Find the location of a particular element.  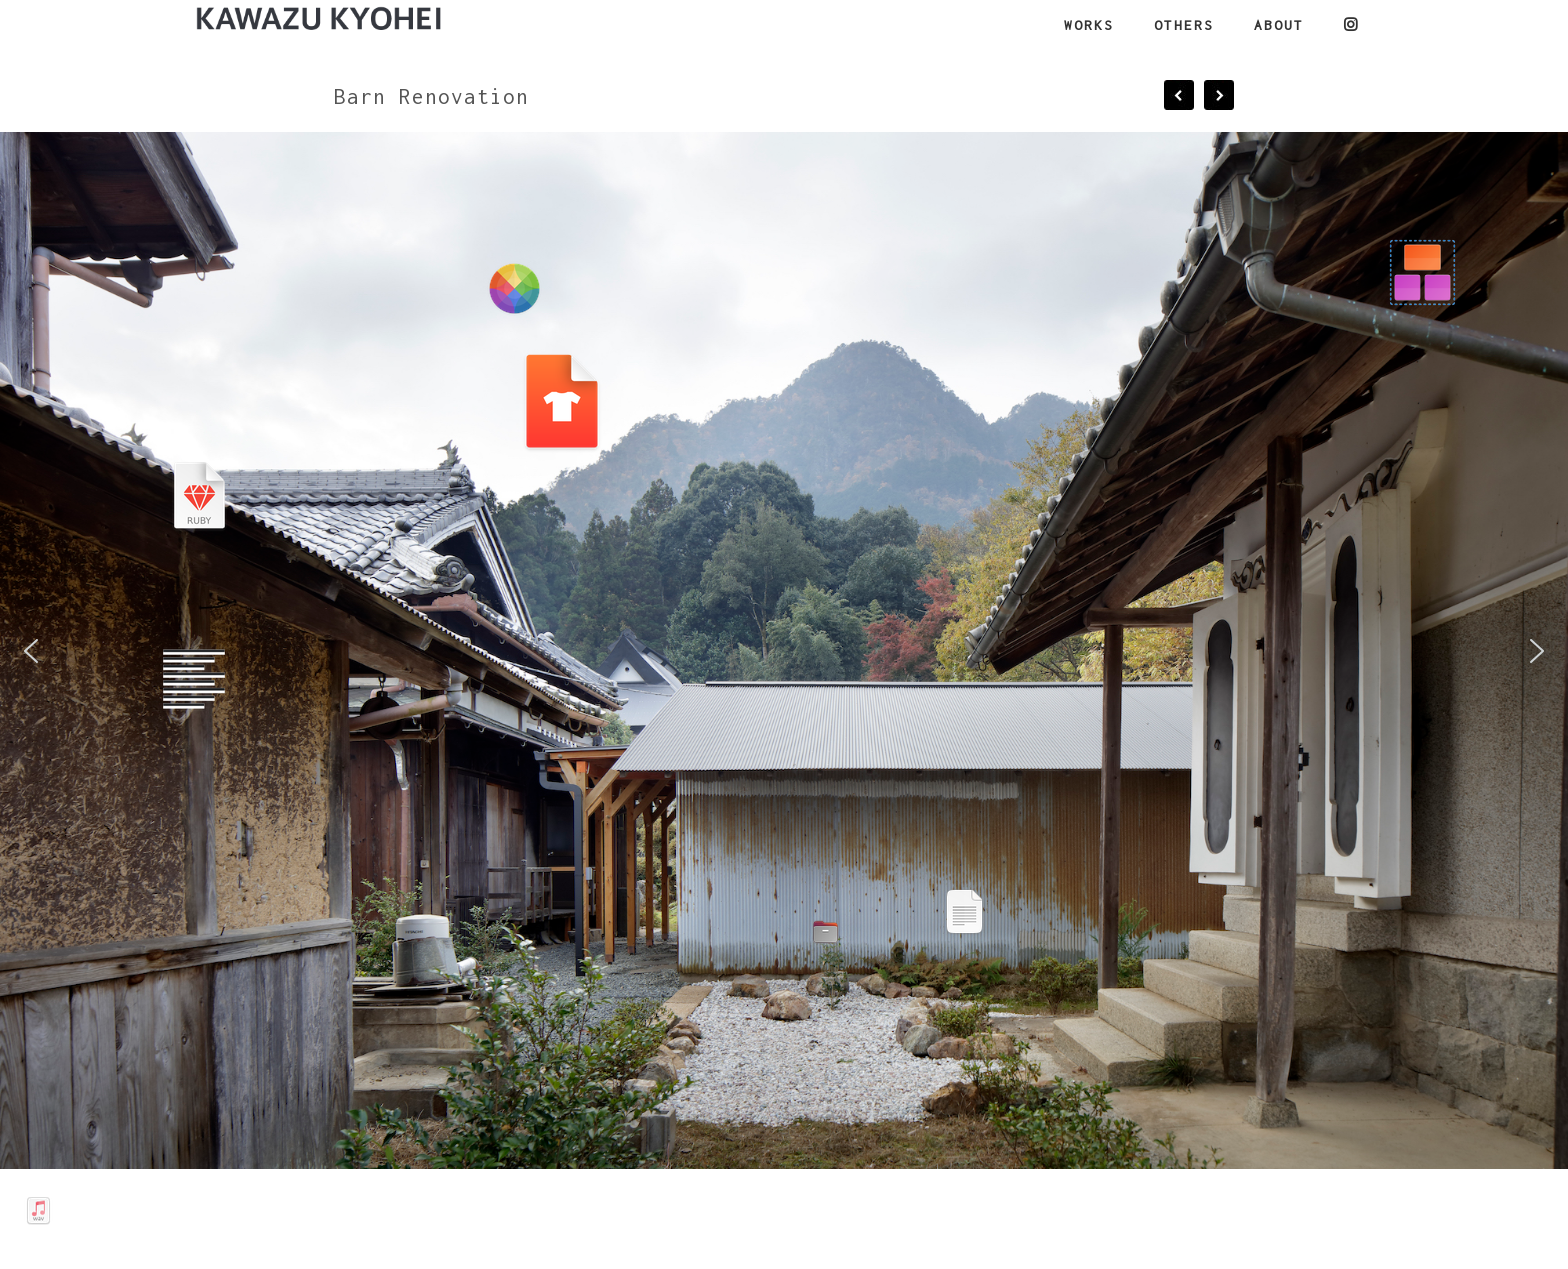

open the file manager application is located at coordinates (825, 931).